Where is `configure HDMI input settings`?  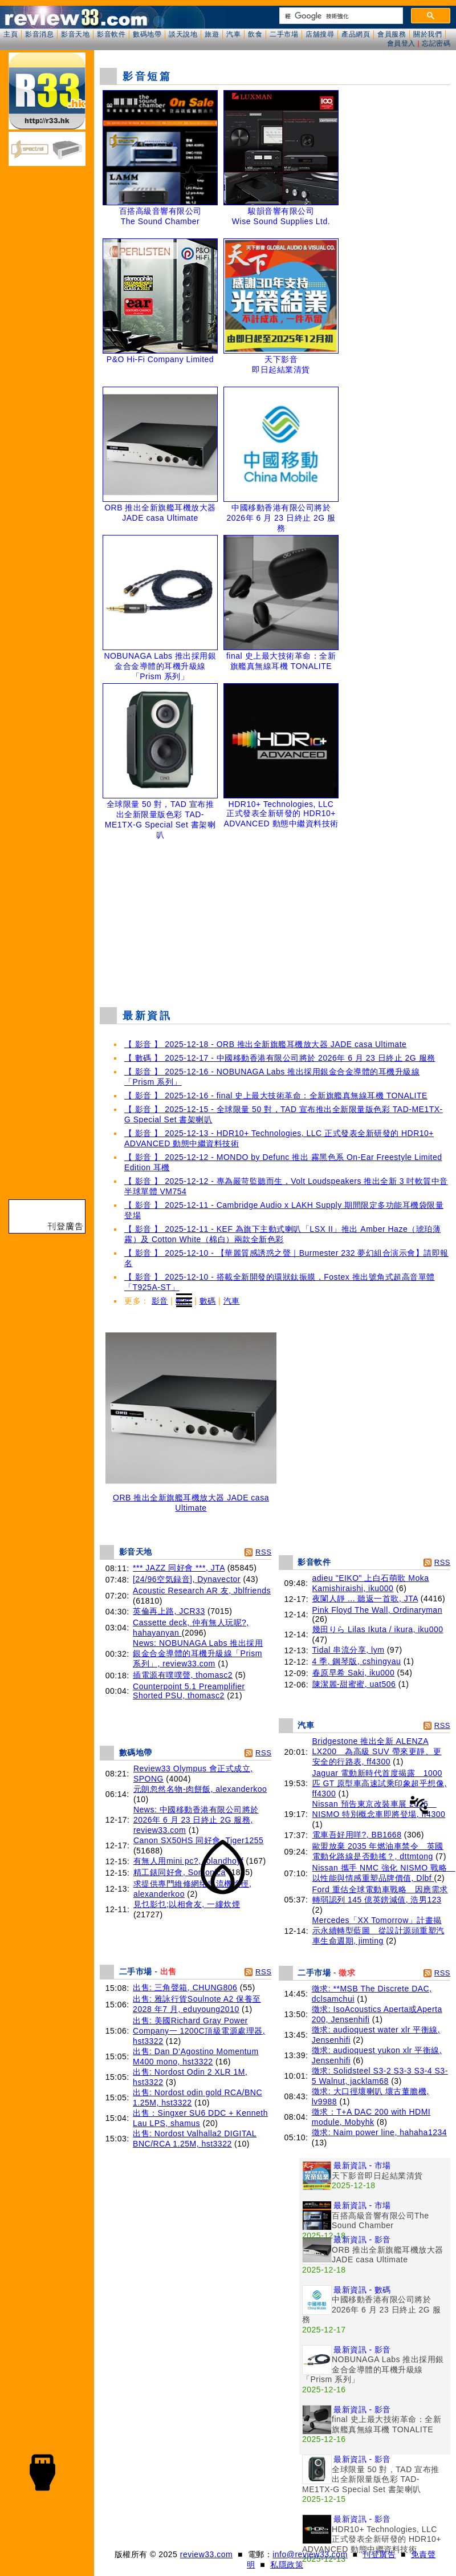
configure HDMI input settings is located at coordinates (42, 2472).